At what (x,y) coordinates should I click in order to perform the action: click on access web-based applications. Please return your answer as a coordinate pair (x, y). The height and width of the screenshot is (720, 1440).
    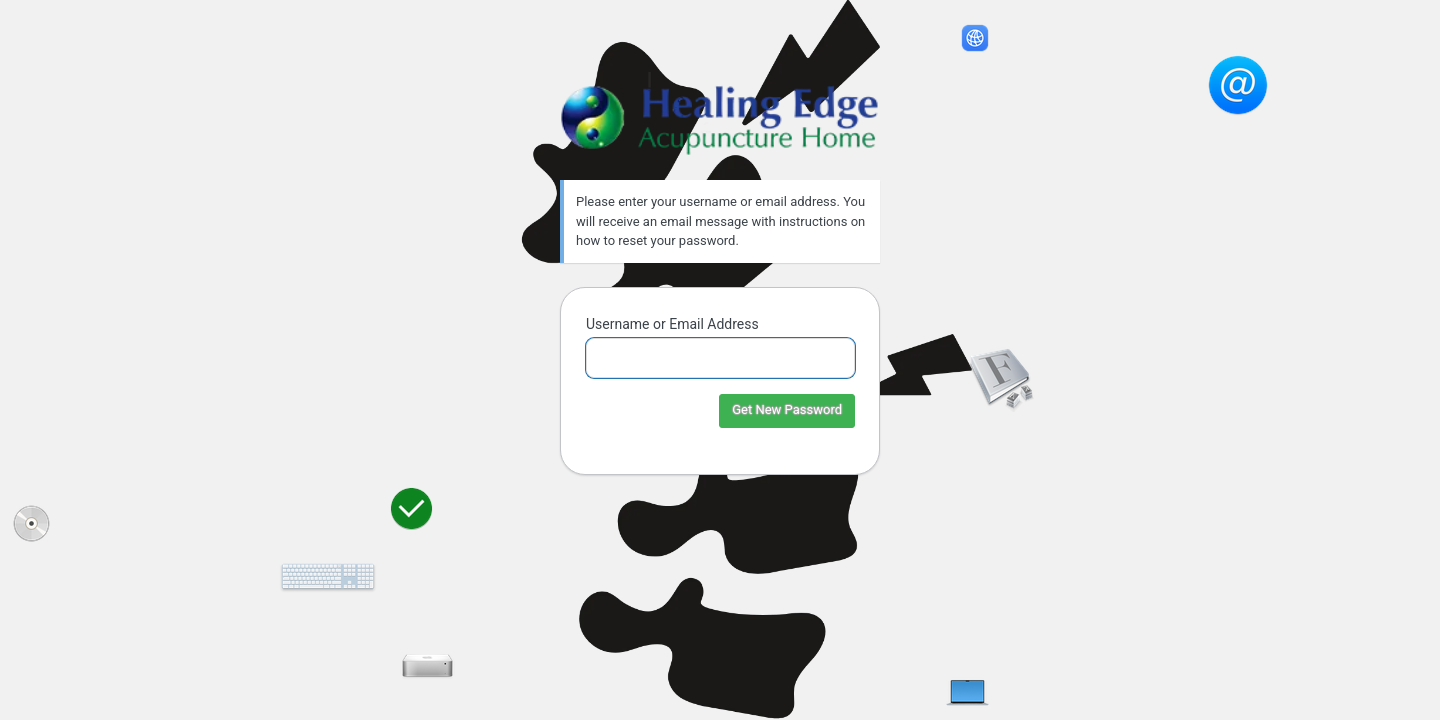
    Looking at the image, I should click on (975, 38).